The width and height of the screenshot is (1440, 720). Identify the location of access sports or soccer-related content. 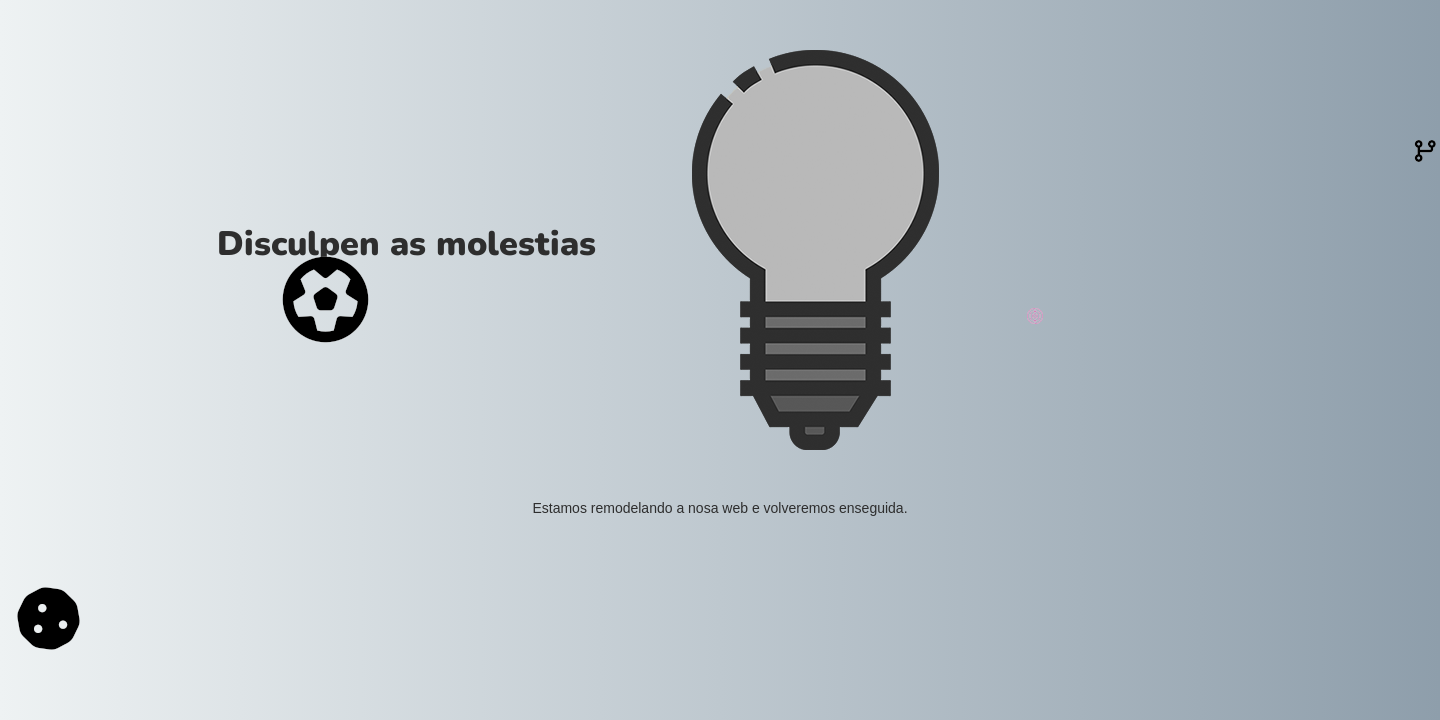
(325, 299).